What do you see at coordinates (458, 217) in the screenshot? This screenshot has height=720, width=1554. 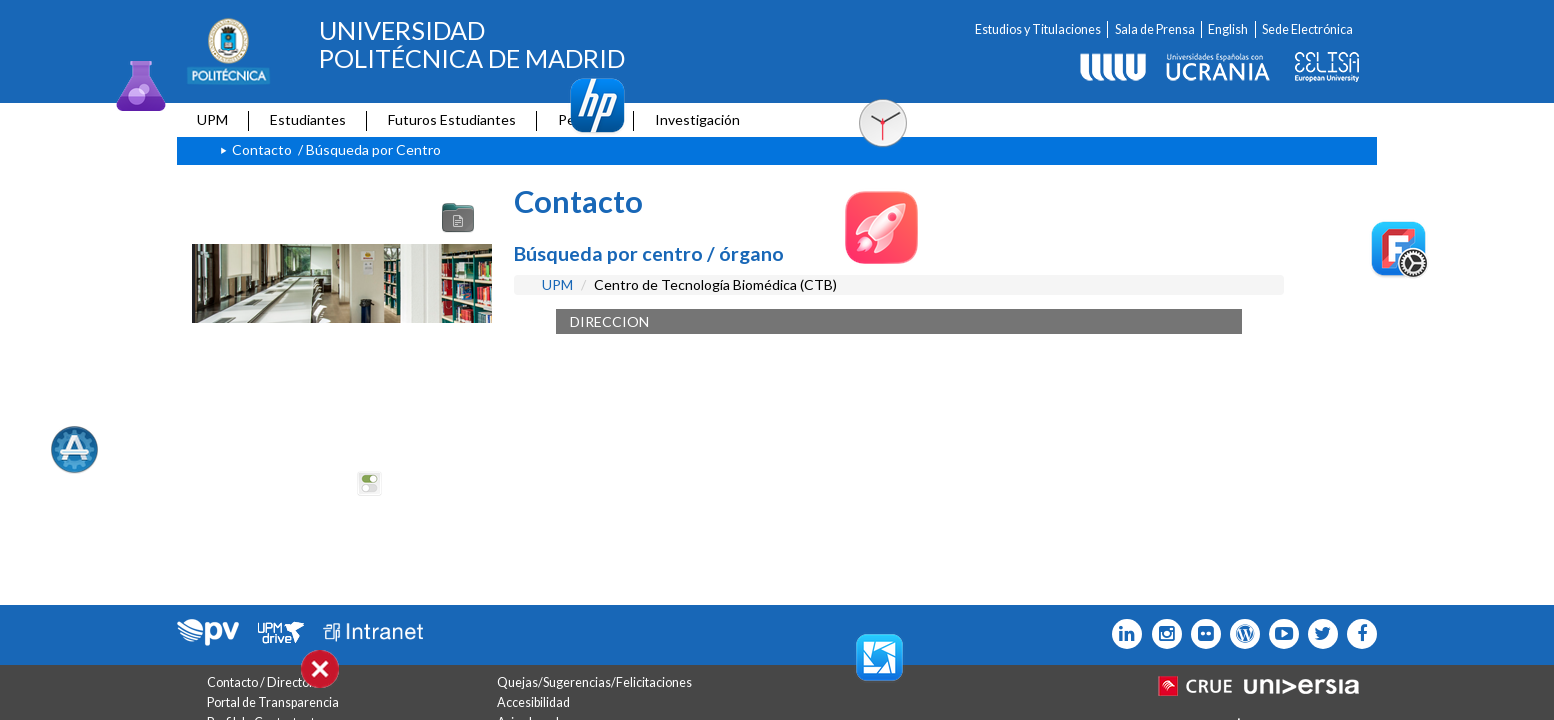 I see `open your documents folder` at bounding box center [458, 217].